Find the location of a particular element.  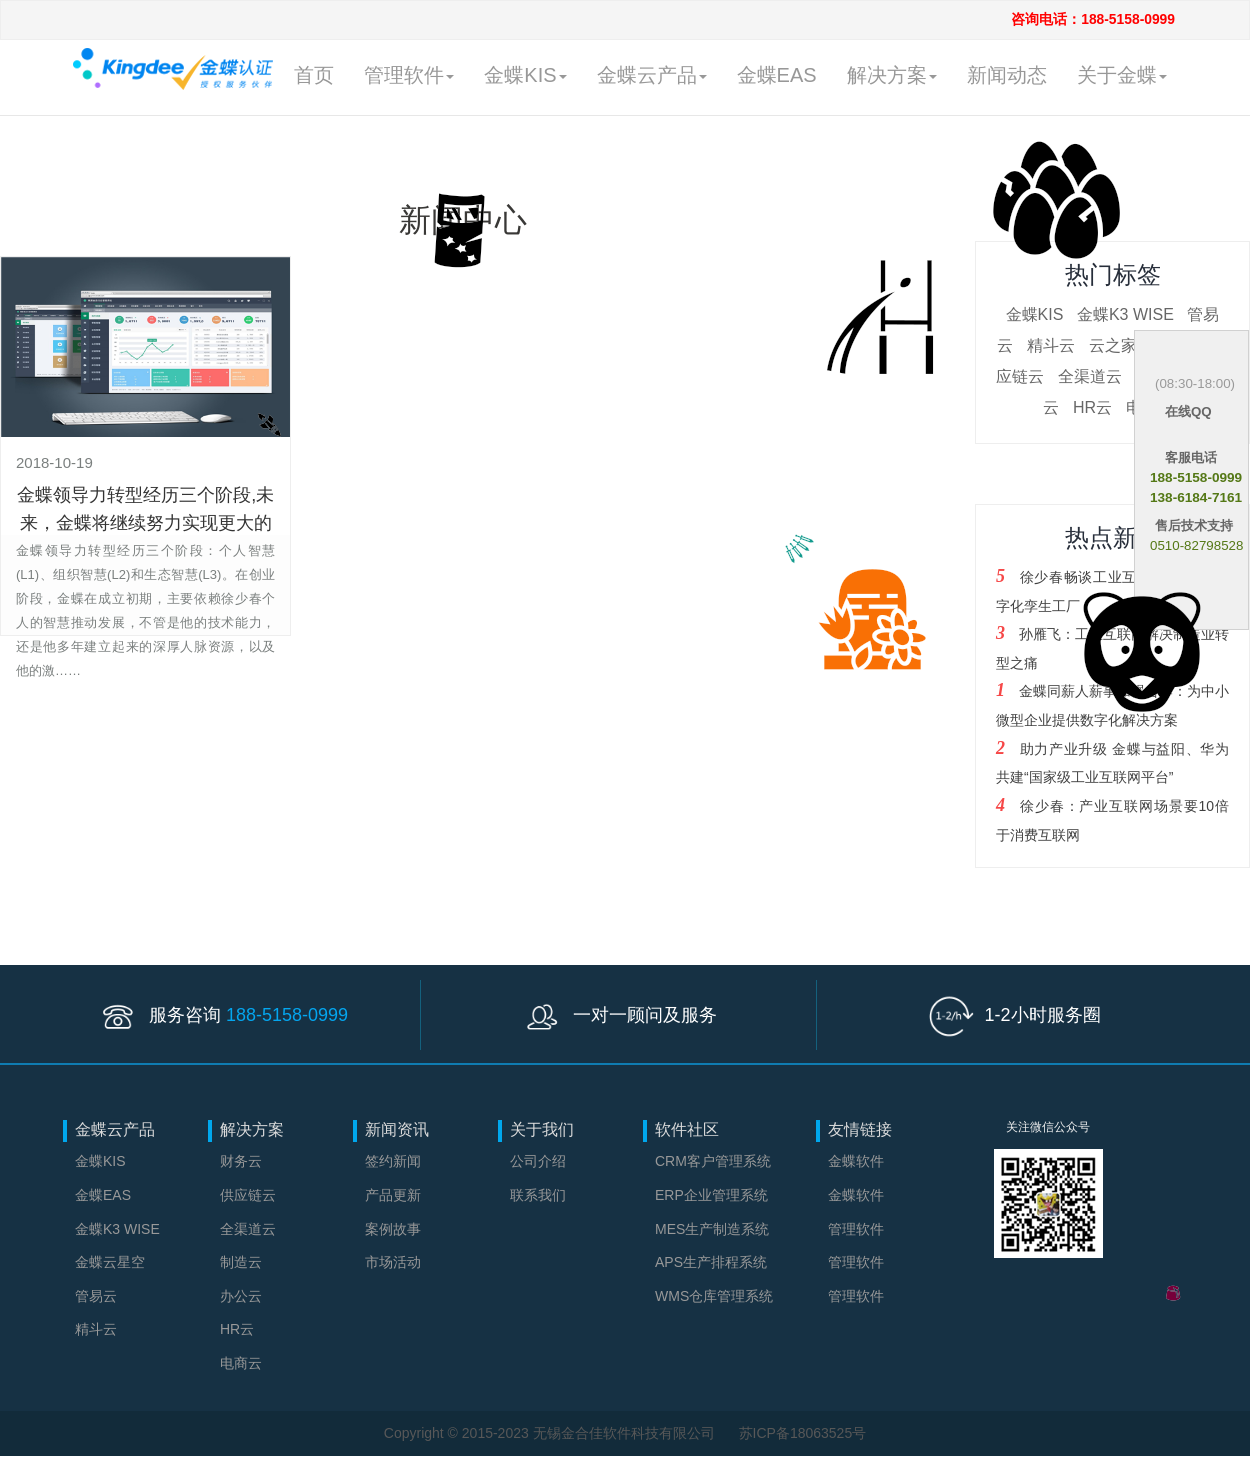

indicates a successful rugby conversion kick is located at coordinates (883, 318).